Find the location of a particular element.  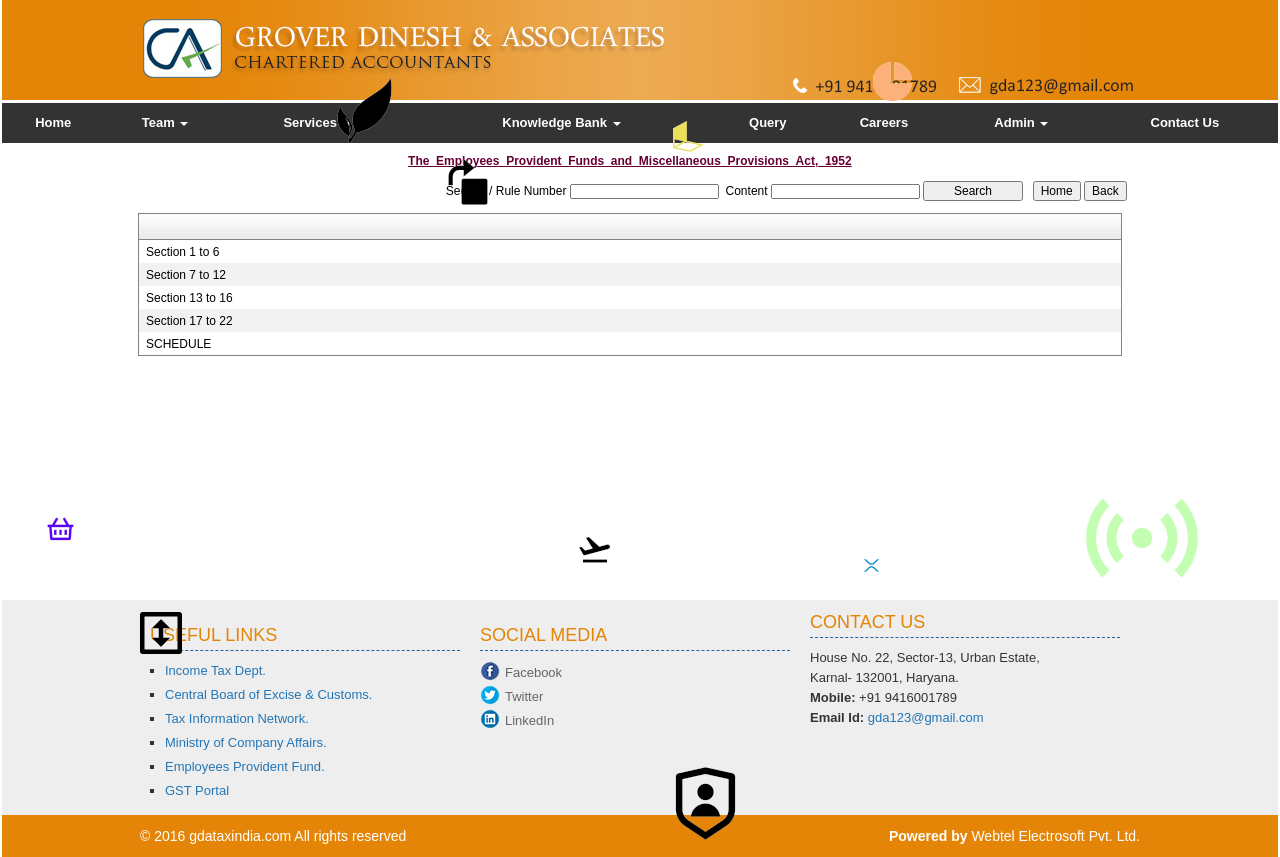

visit nexon's website or services is located at coordinates (688, 136).